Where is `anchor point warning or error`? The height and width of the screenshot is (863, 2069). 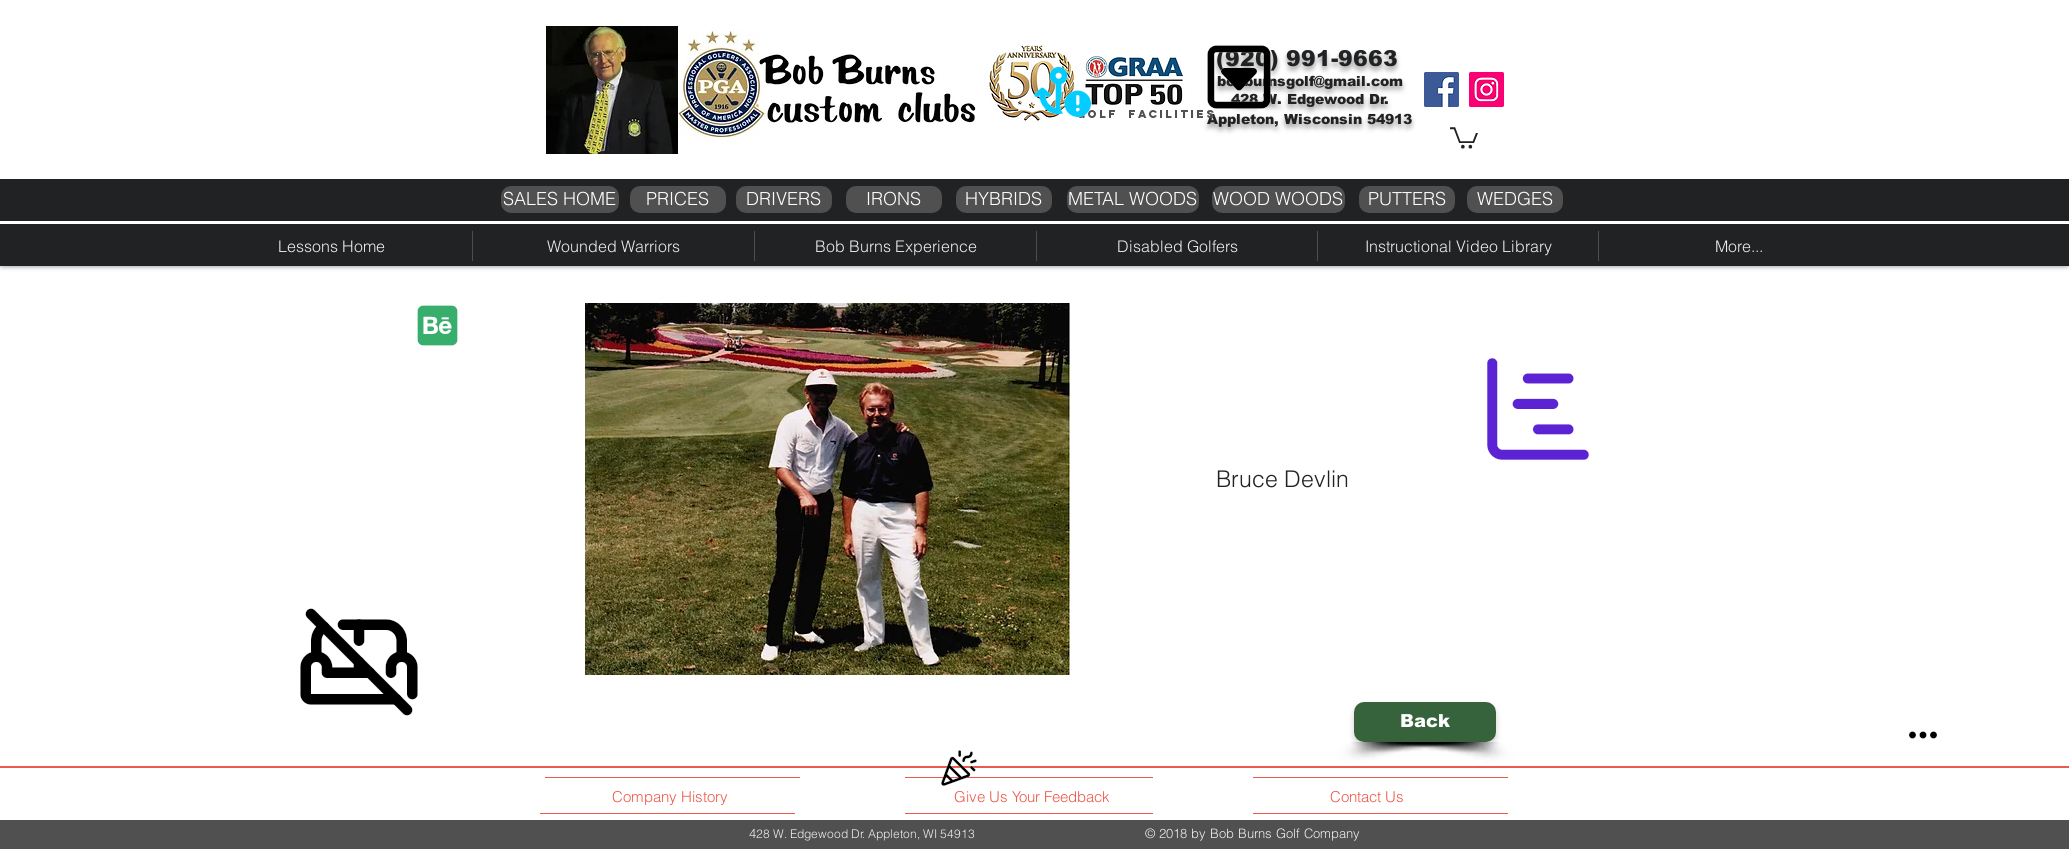
anchor point warning or error is located at coordinates (1061, 90).